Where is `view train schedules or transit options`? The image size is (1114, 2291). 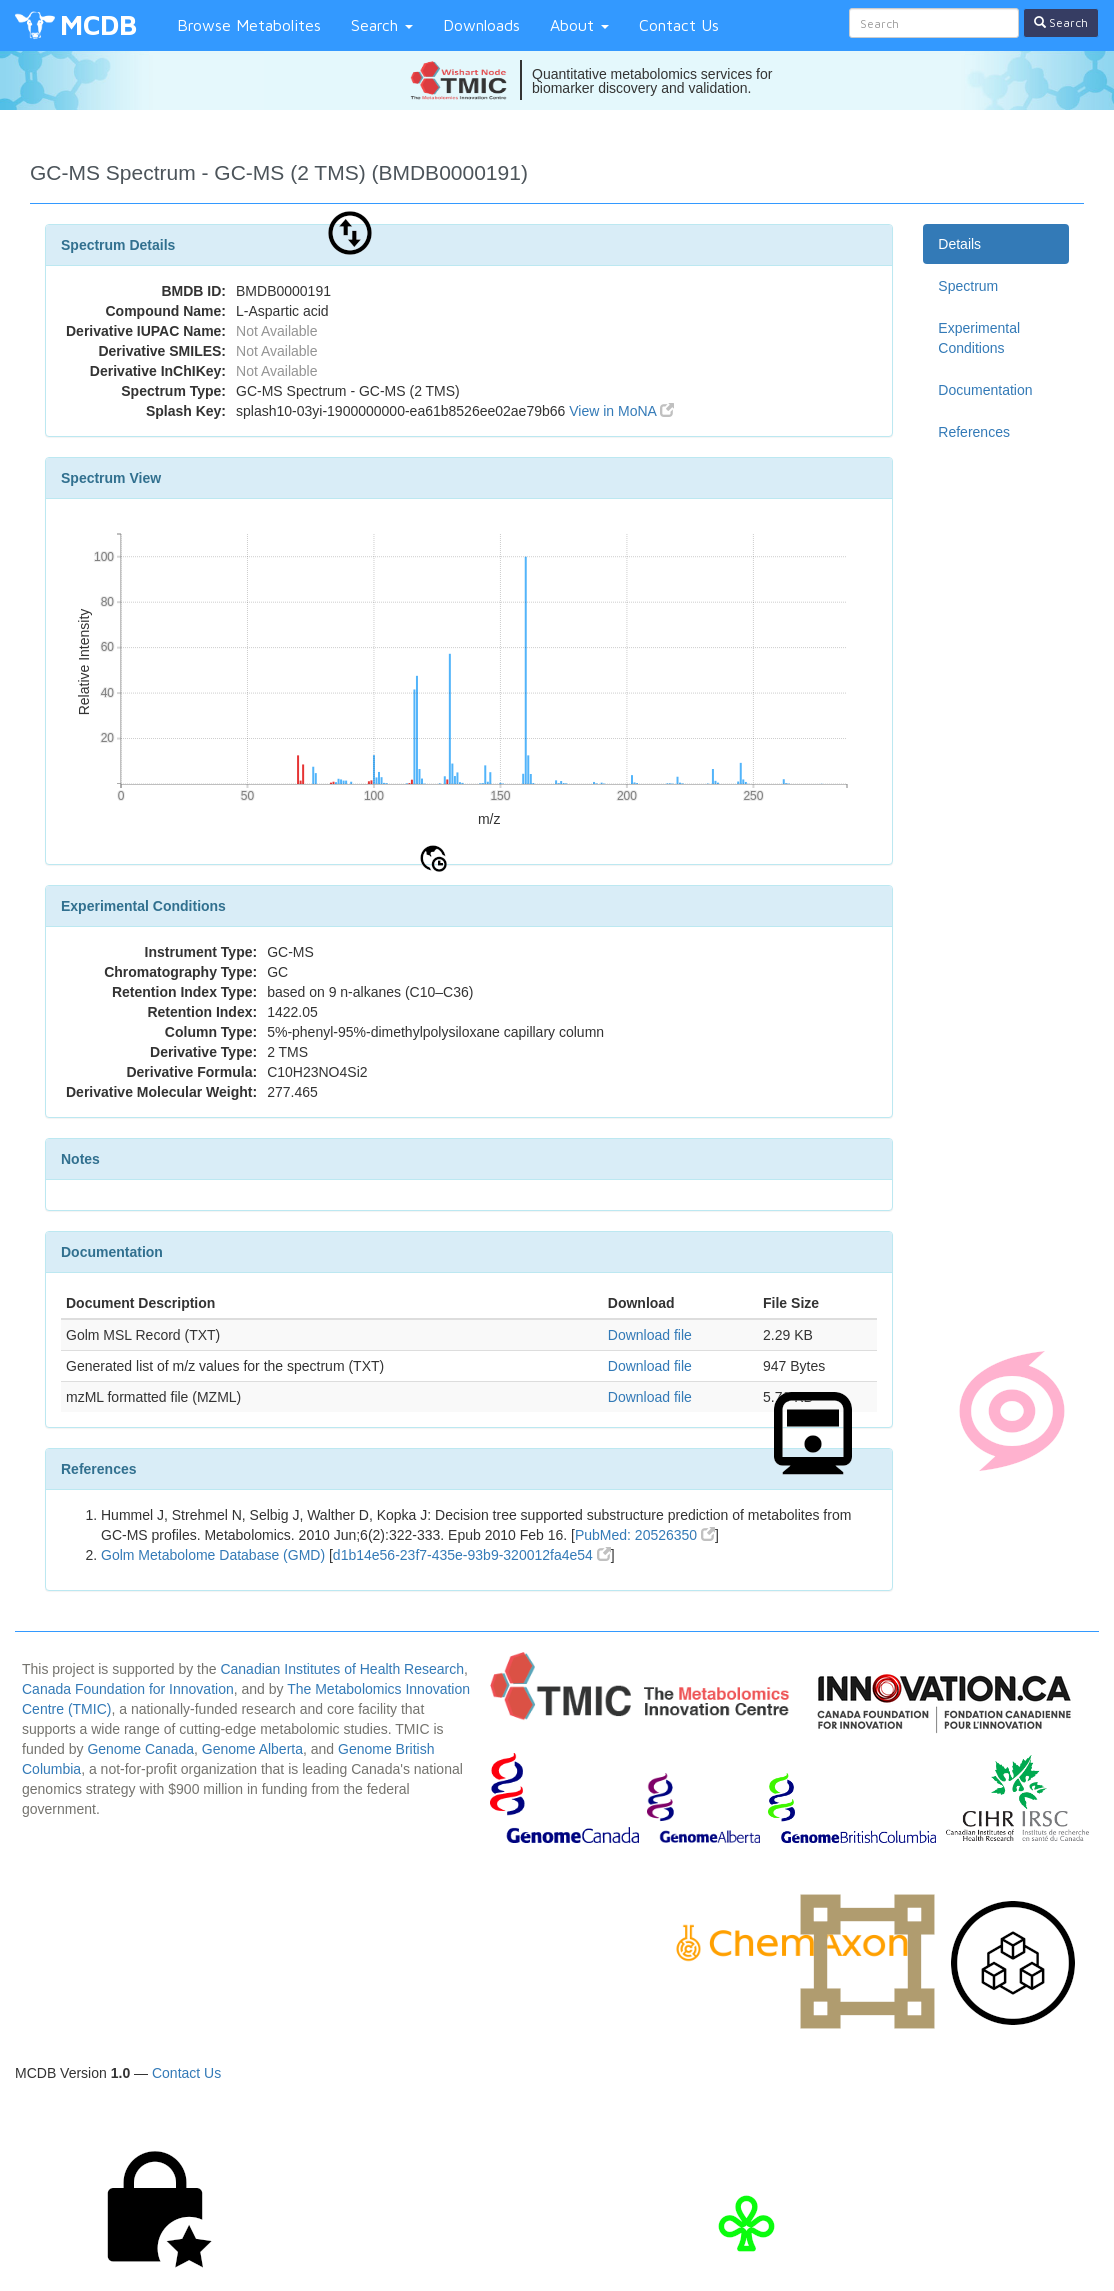 view train schedules or transit options is located at coordinates (813, 1431).